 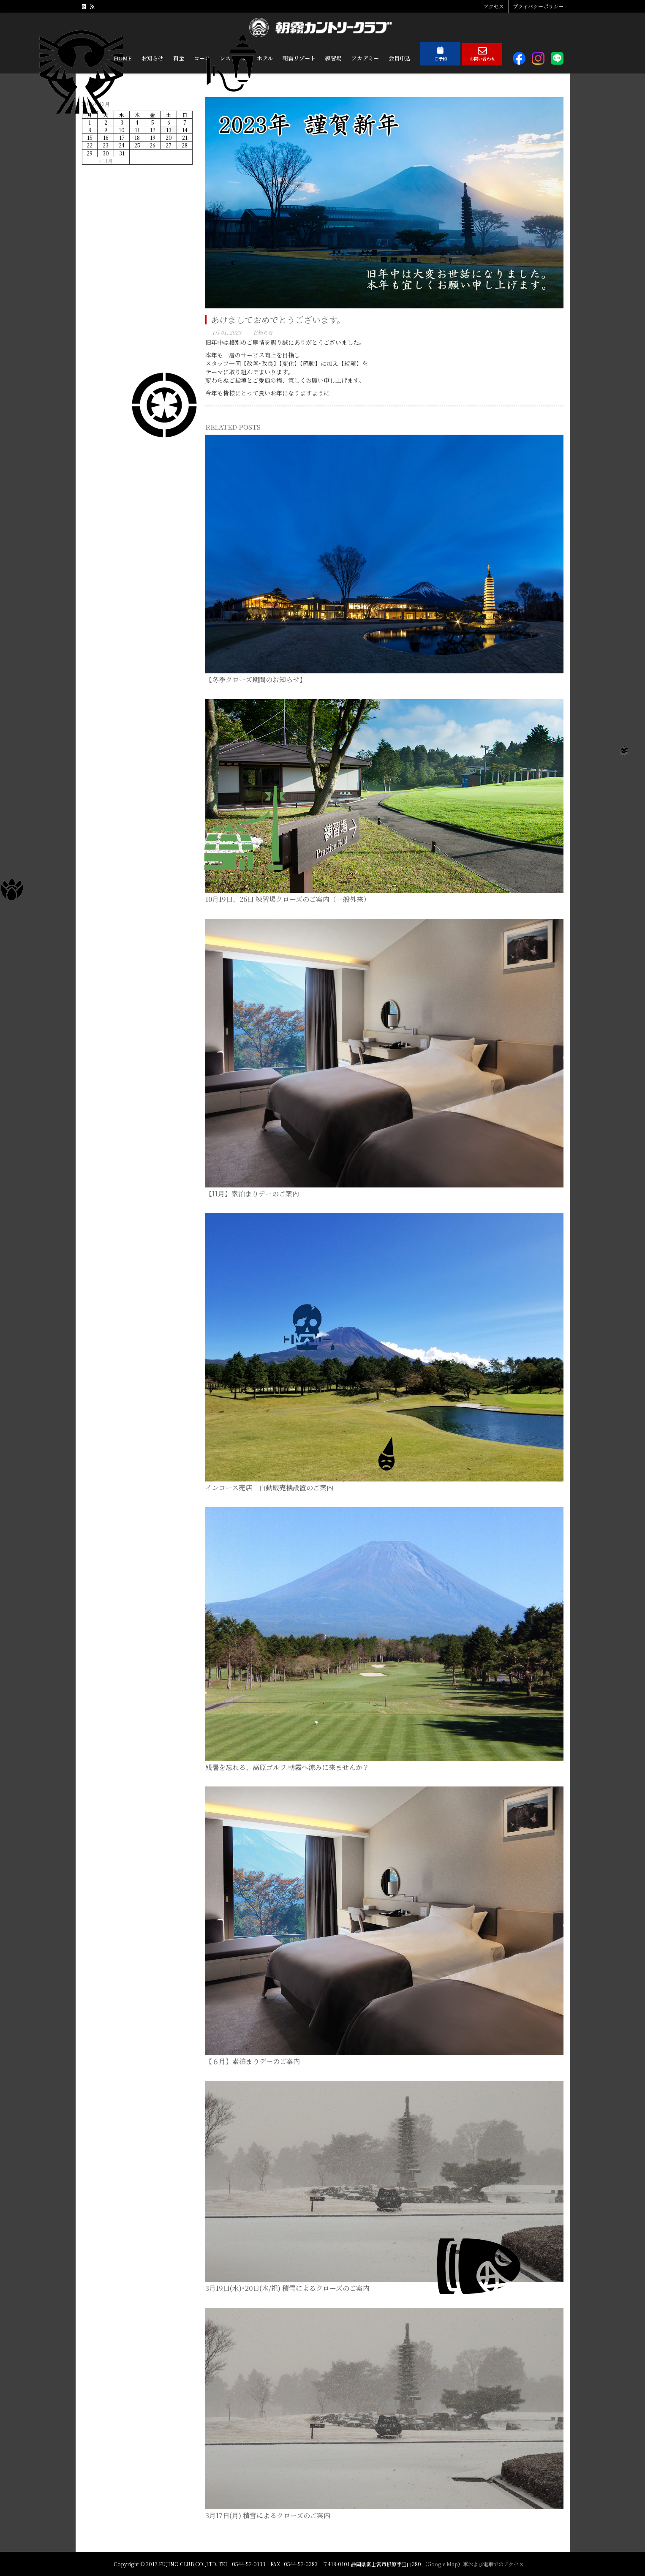 What do you see at coordinates (164, 405) in the screenshot?
I see `aim or target an object in-game` at bounding box center [164, 405].